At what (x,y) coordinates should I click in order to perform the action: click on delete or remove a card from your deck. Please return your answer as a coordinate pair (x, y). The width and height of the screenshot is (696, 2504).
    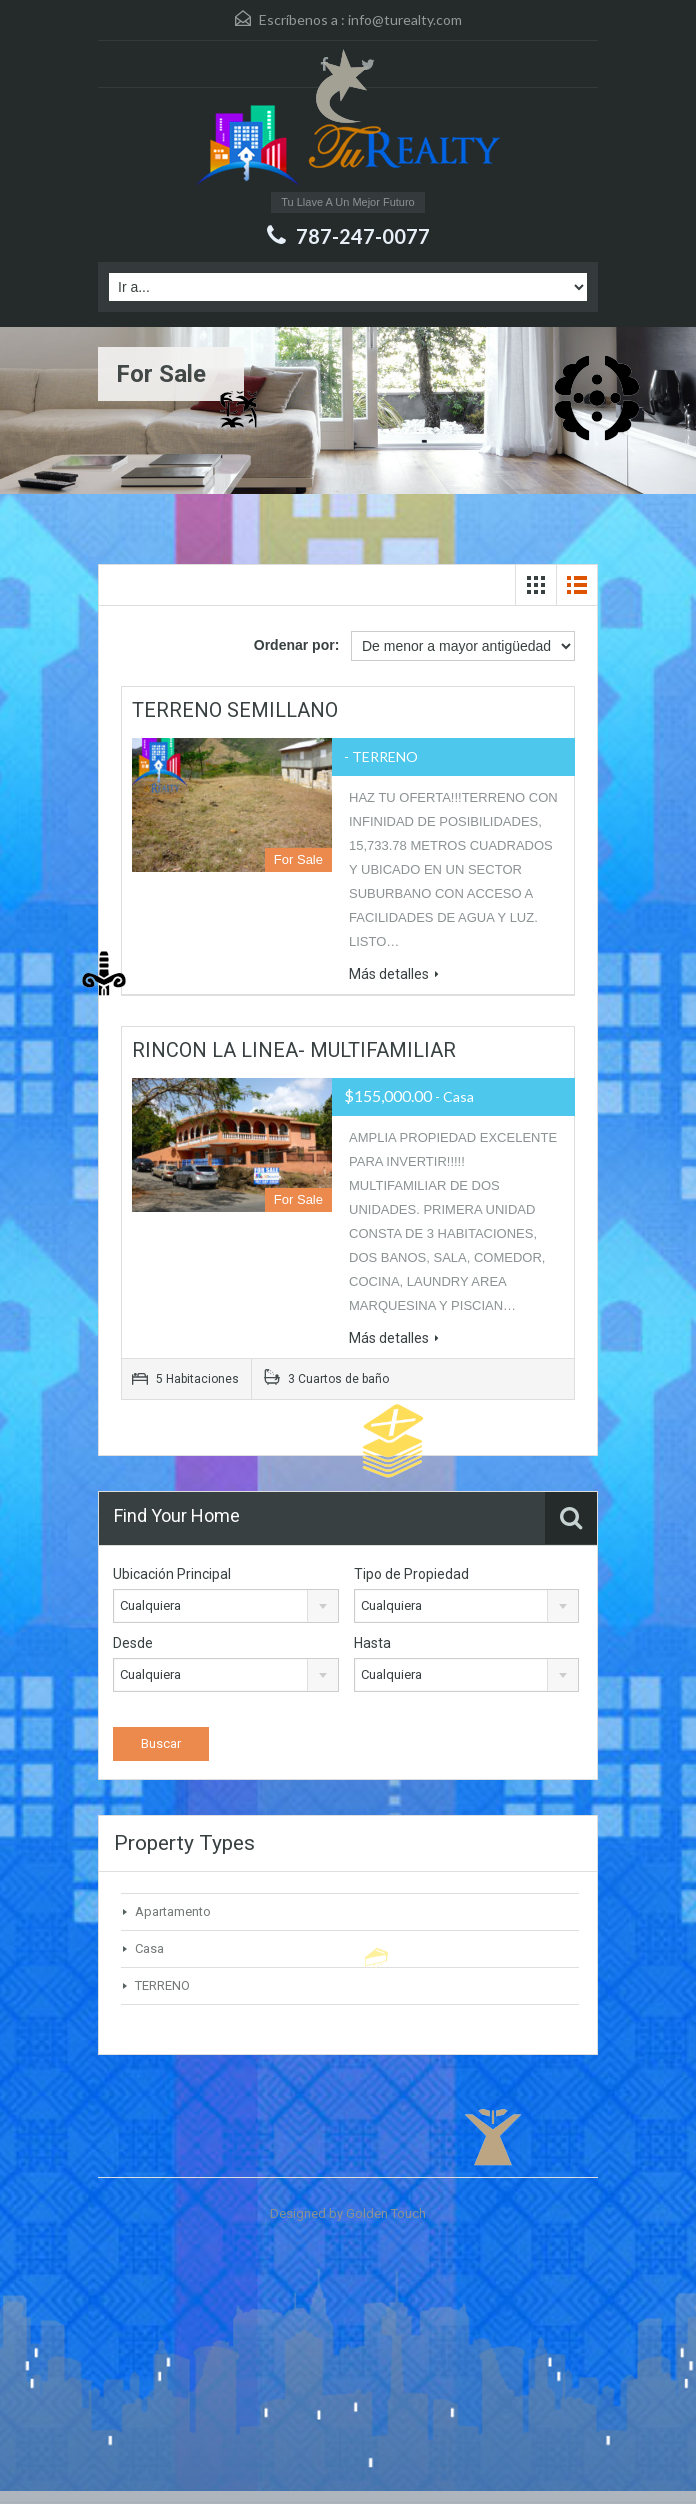
    Looking at the image, I should click on (393, 1437).